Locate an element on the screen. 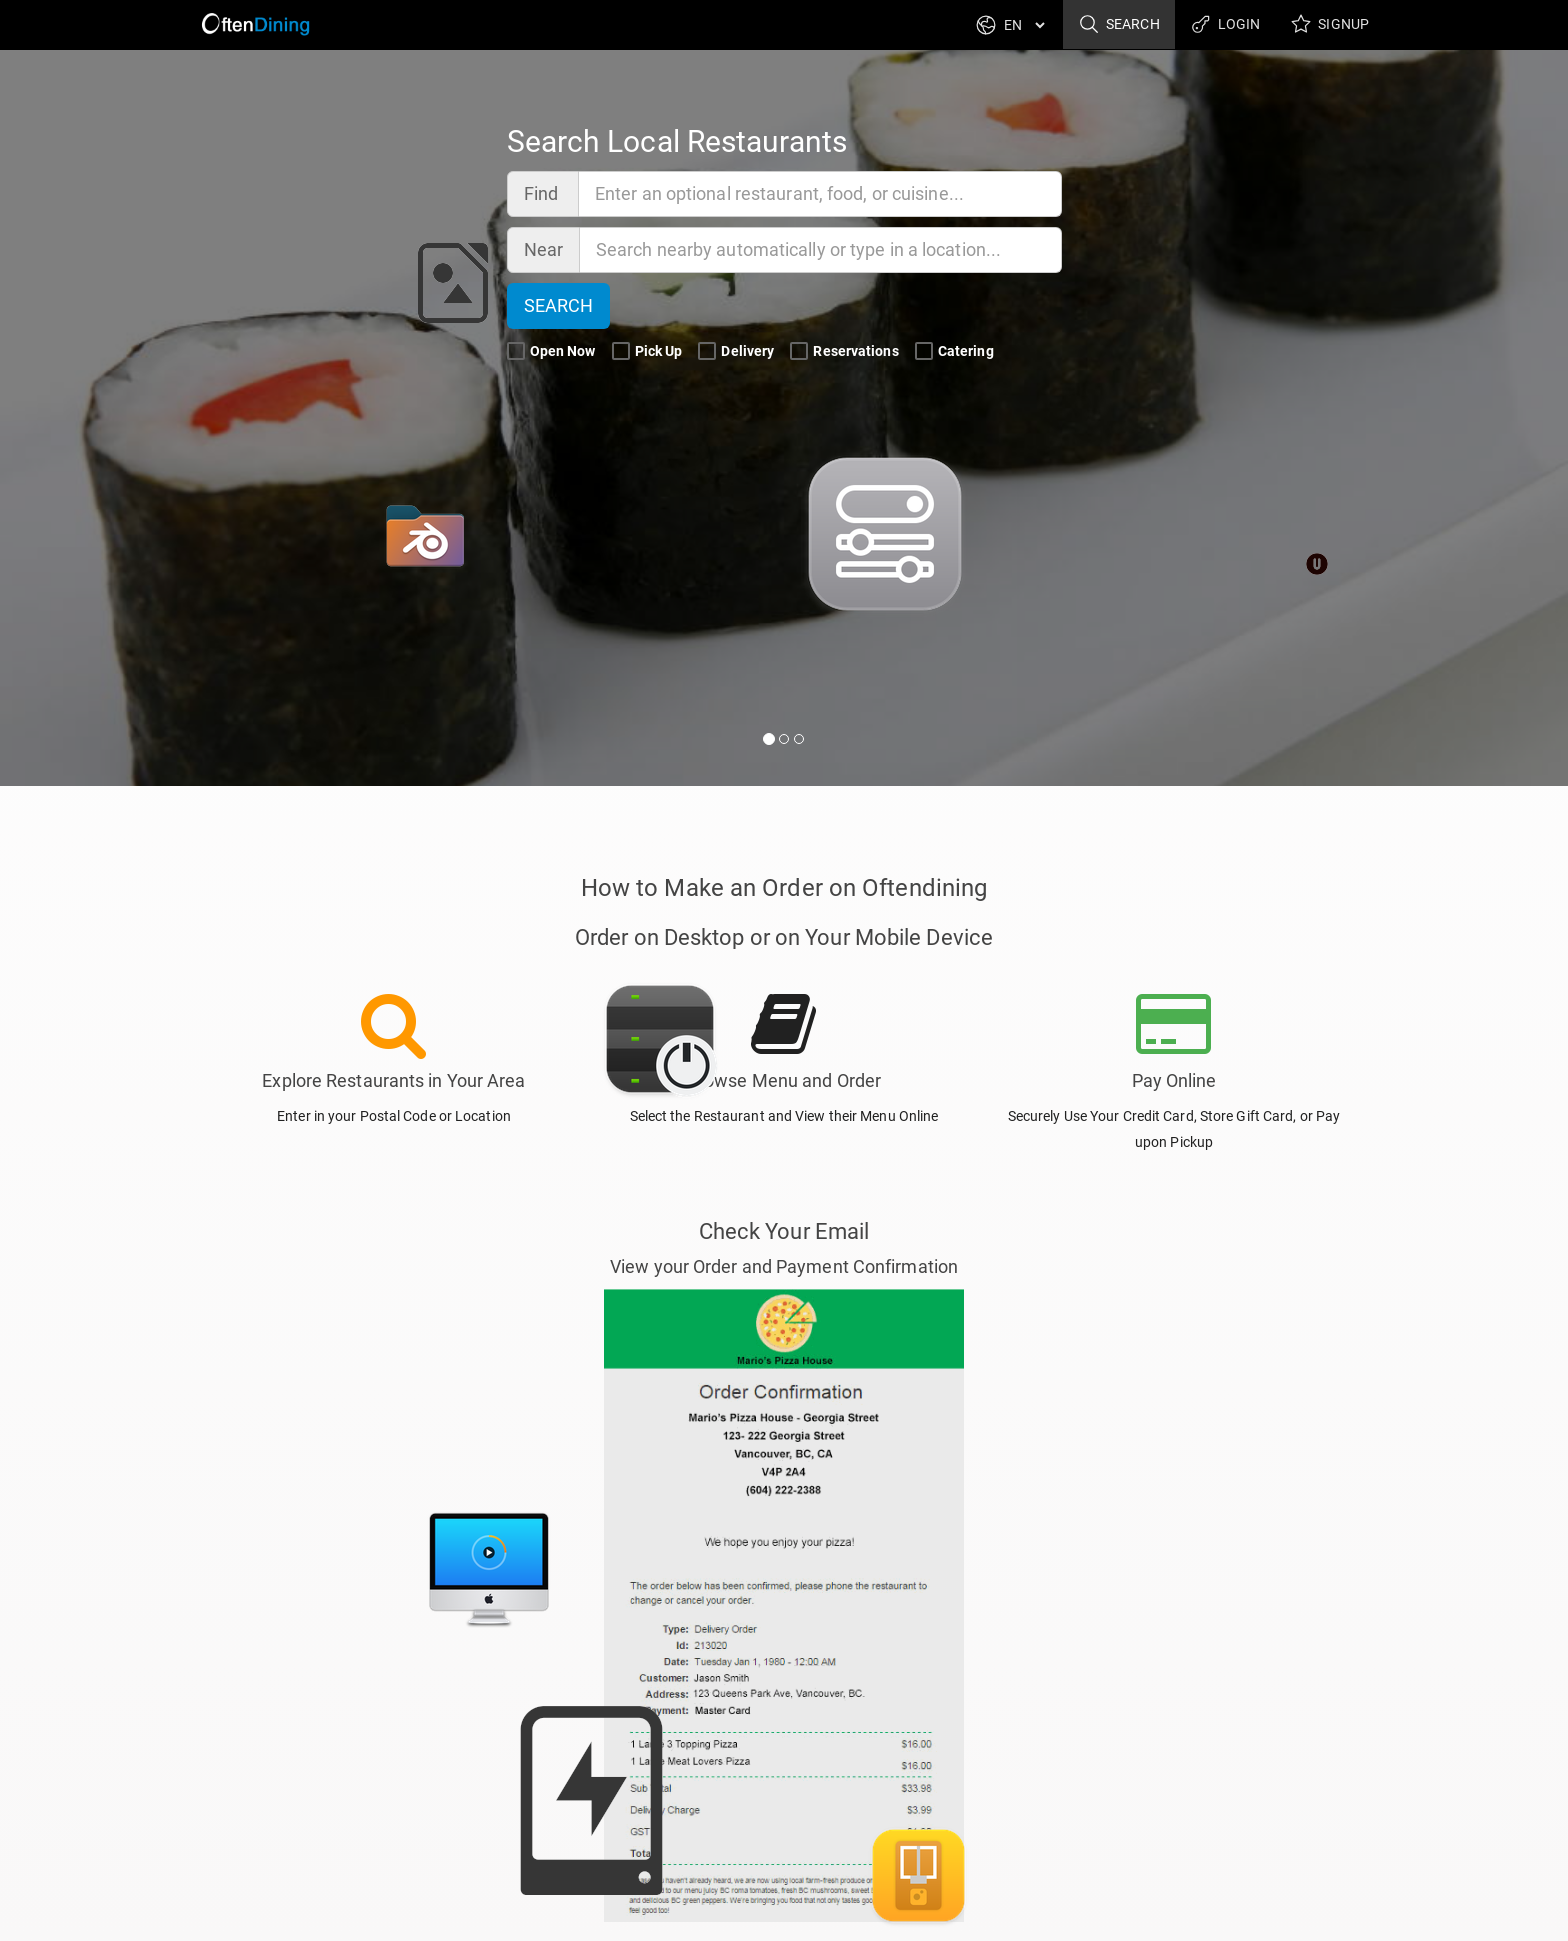 The width and height of the screenshot is (1568, 1941). play video content on your television or monitor is located at coordinates (489, 1570).